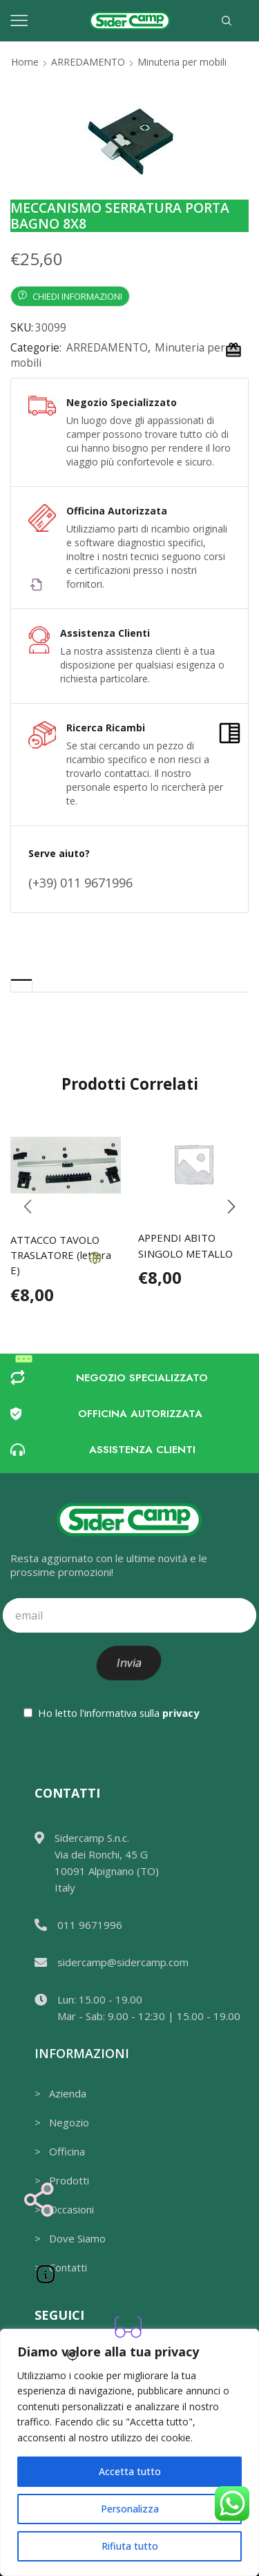 This screenshot has width=259, height=2576. I want to click on toggle between split-screen or half-view mode, so click(229, 733).